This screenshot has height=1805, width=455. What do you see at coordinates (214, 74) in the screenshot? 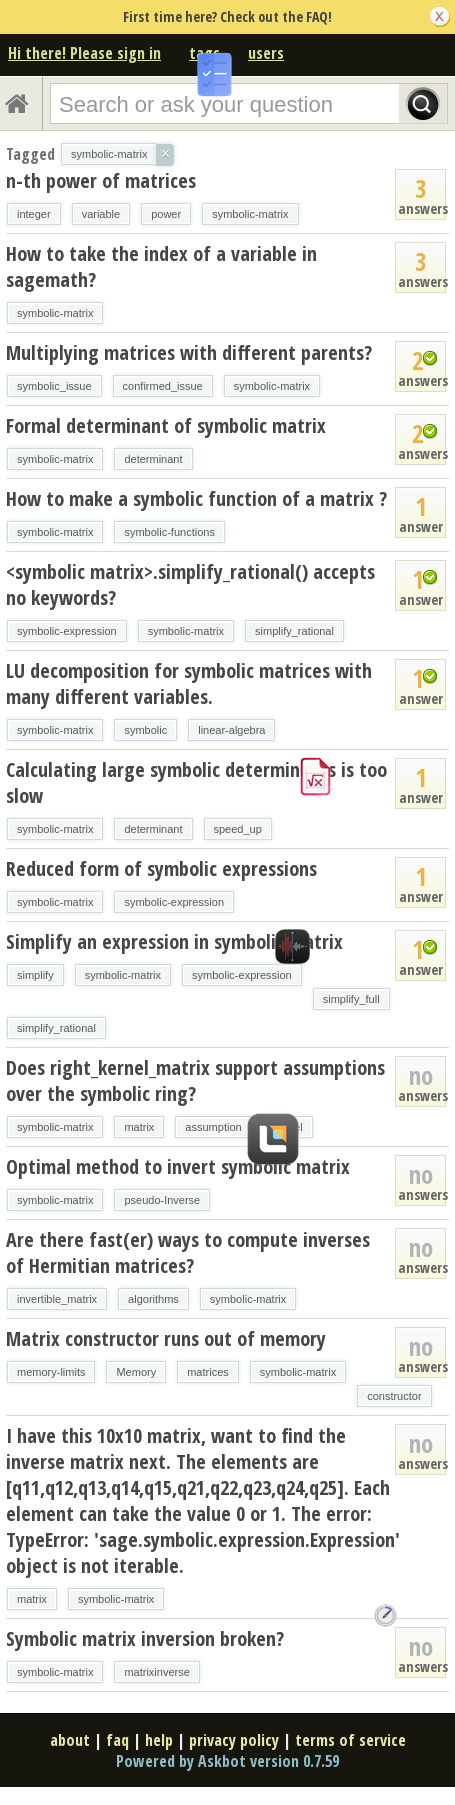
I see `open the GNOME To Do task manager app` at bounding box center [214, 74].